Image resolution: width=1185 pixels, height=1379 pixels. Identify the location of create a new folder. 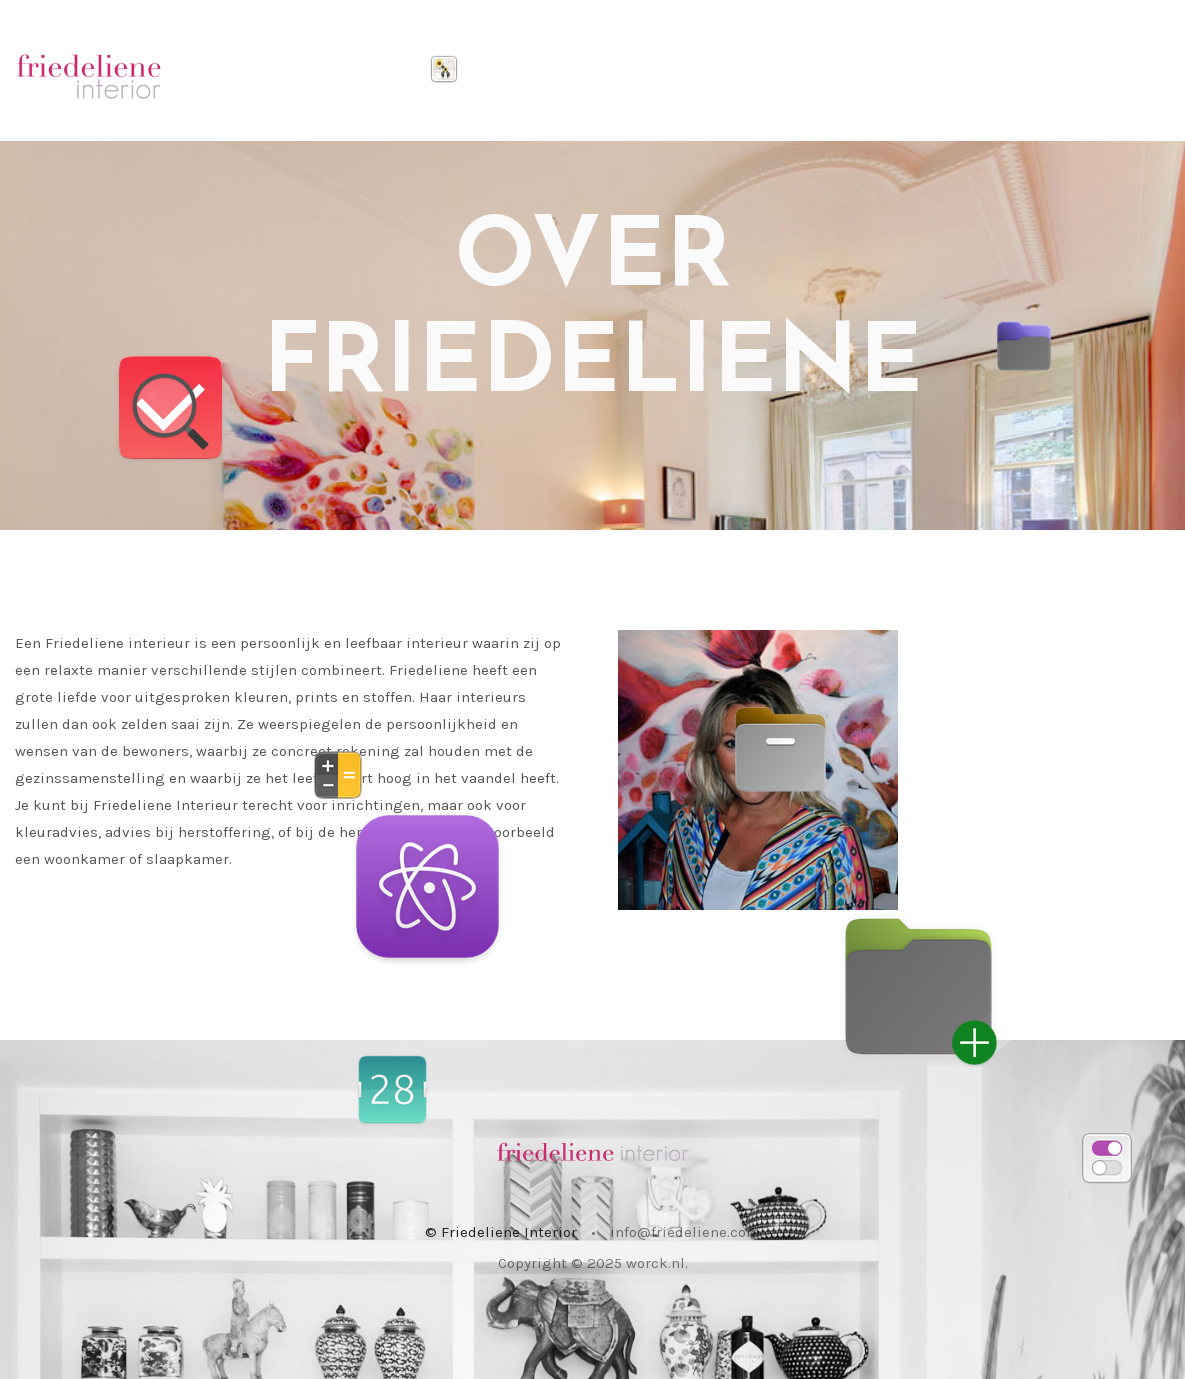
(918, 986).